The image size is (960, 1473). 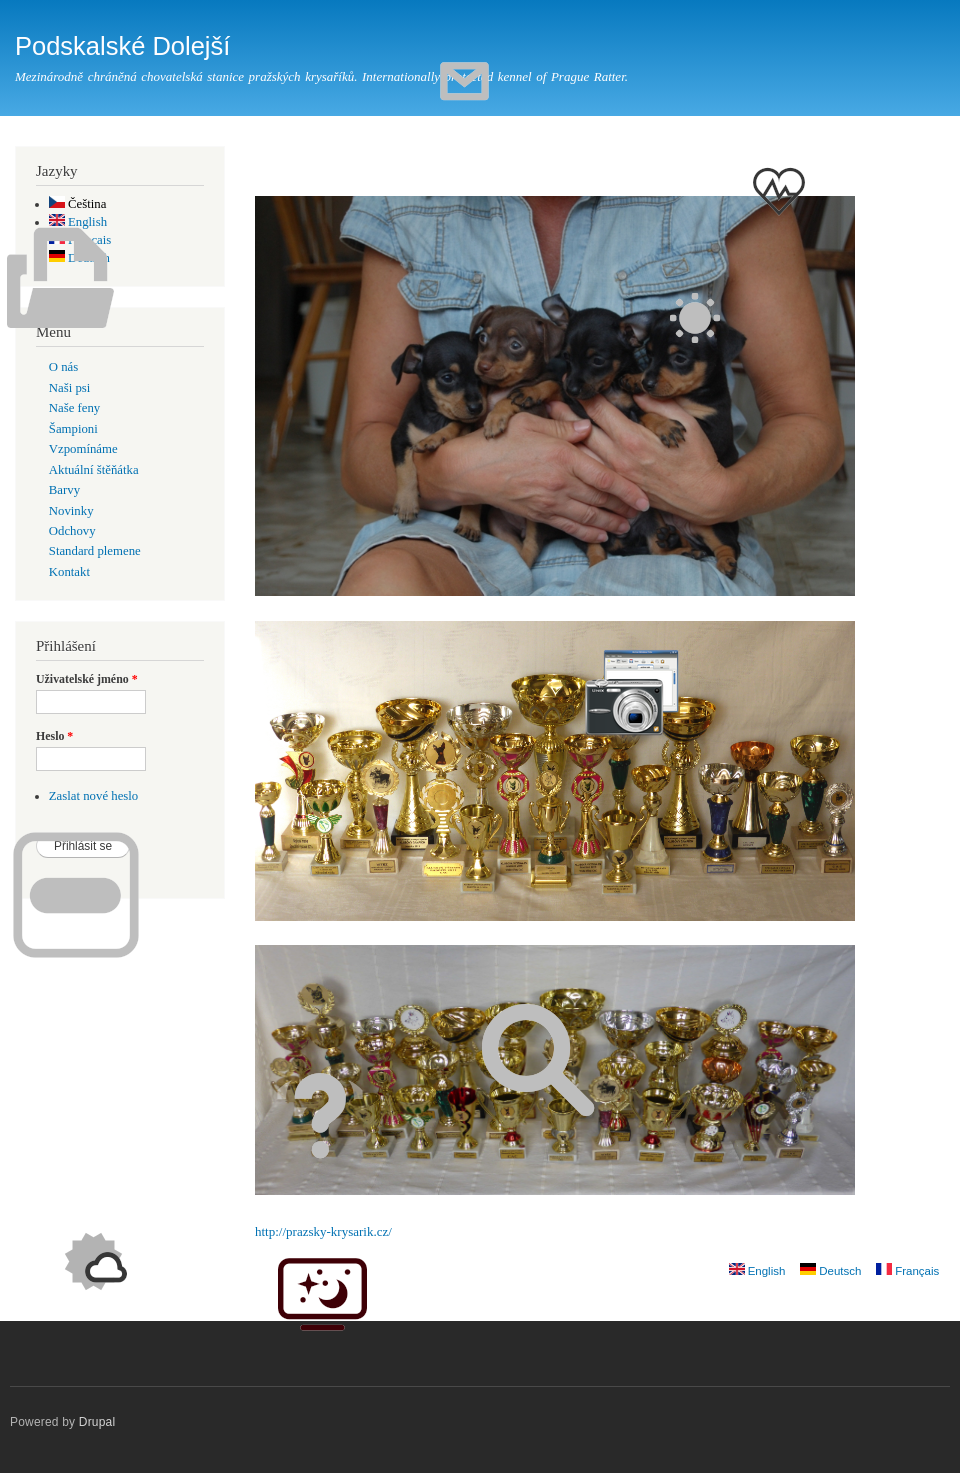 I want to click on indicates no internet connection despite wifi signal, so click(x=320, y=1099).